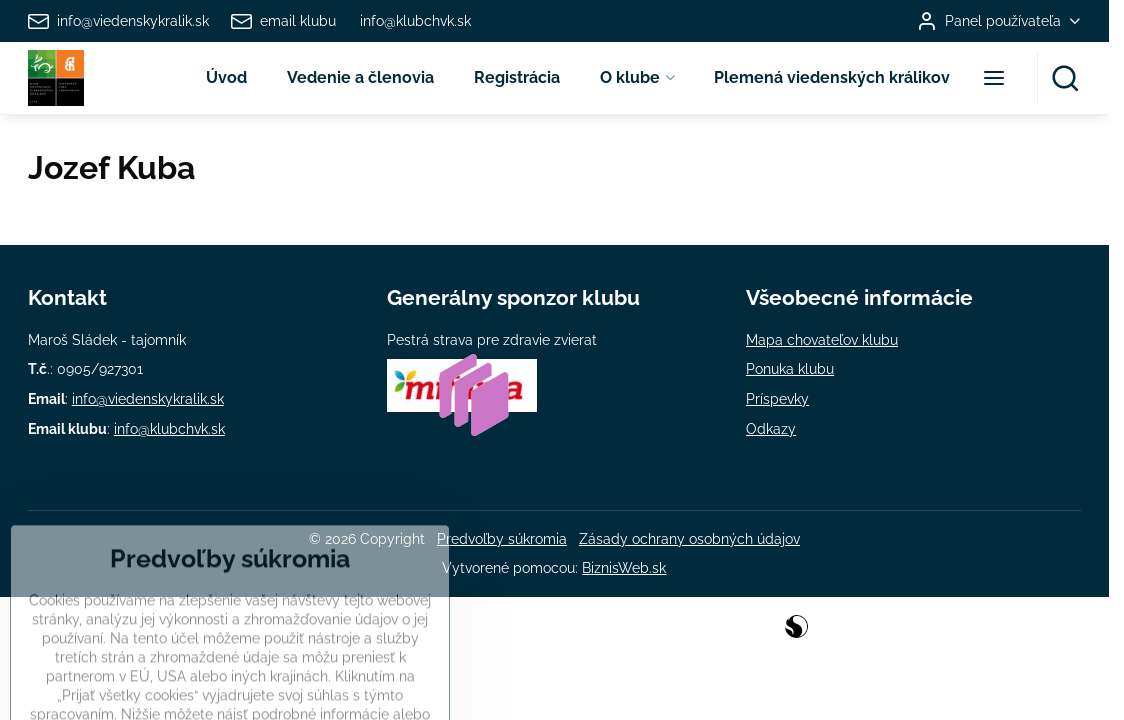 The width and height of the screenshot is (1124, 720). Describe the element at coordinates (796, 626) in the screenshot. I see `Qualcomm Snapdragon brand logo` at that location.